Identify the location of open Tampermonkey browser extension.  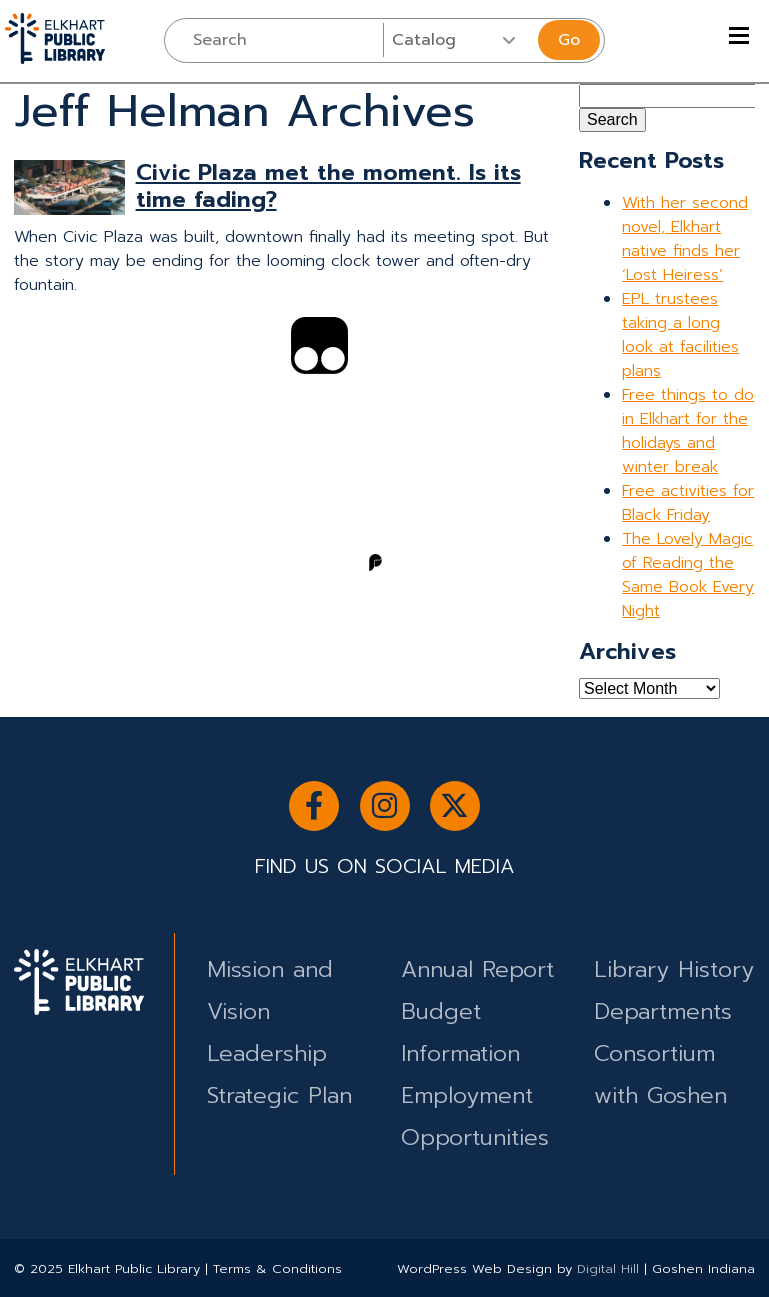
(319, 345).